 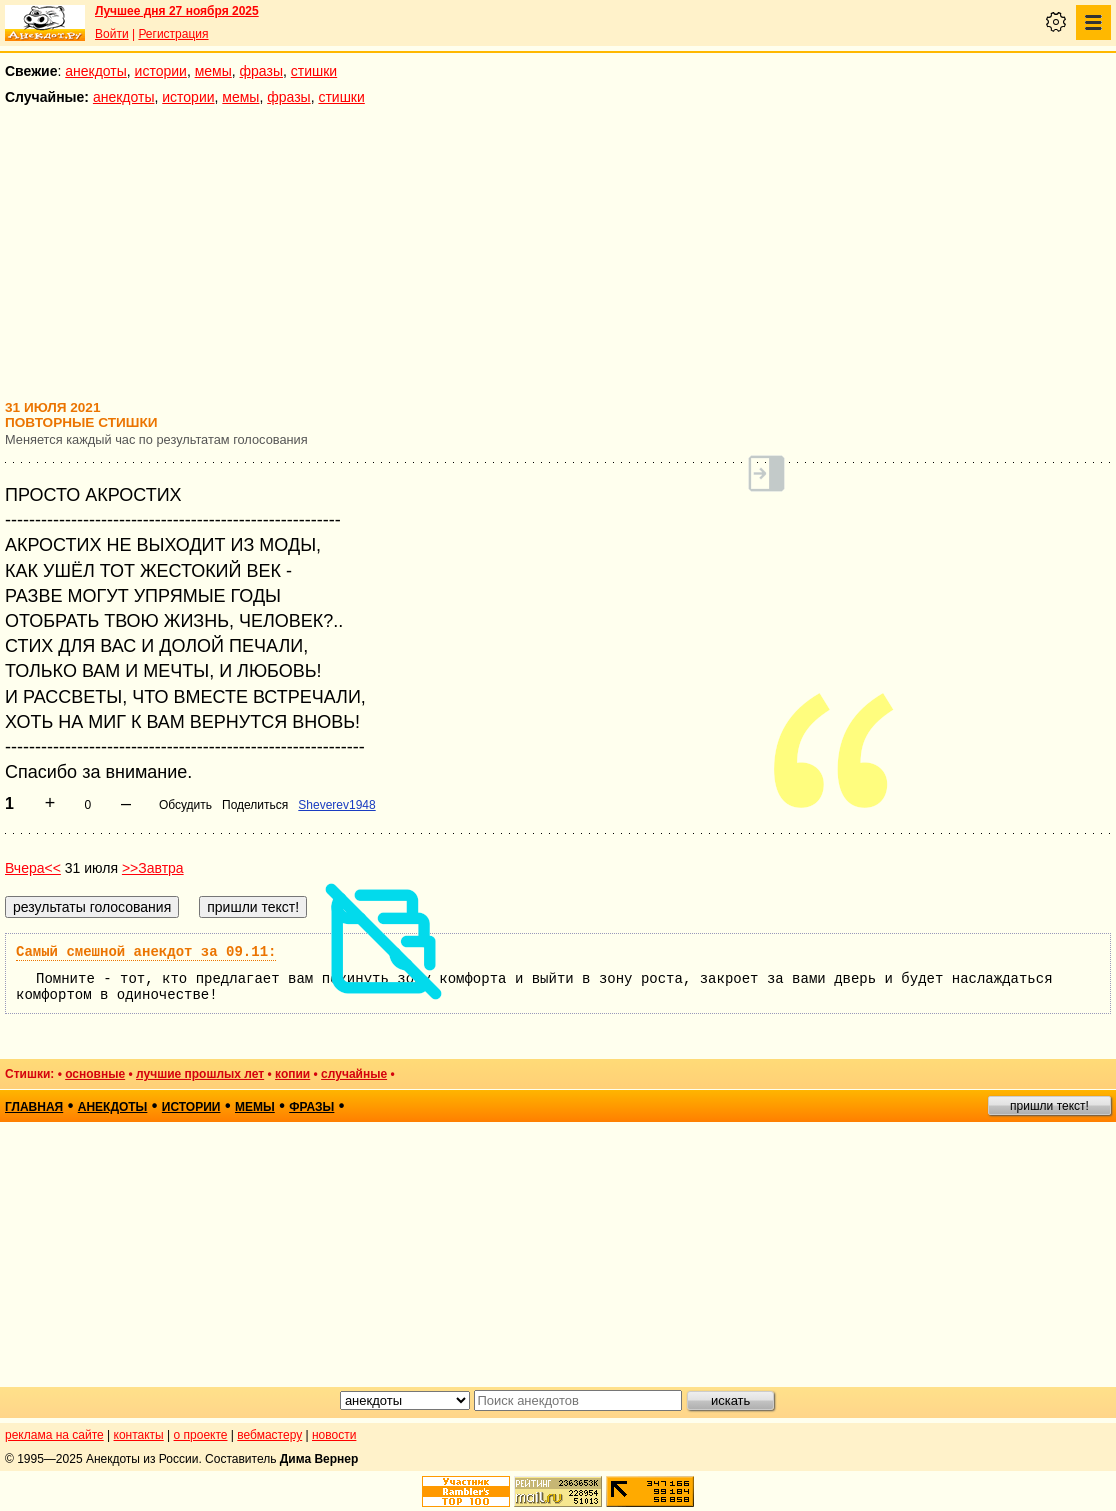 What do you see at coordinates (837, 750) in the screenshot?
I see `insert a block quote` at bounding box center [837, 750].